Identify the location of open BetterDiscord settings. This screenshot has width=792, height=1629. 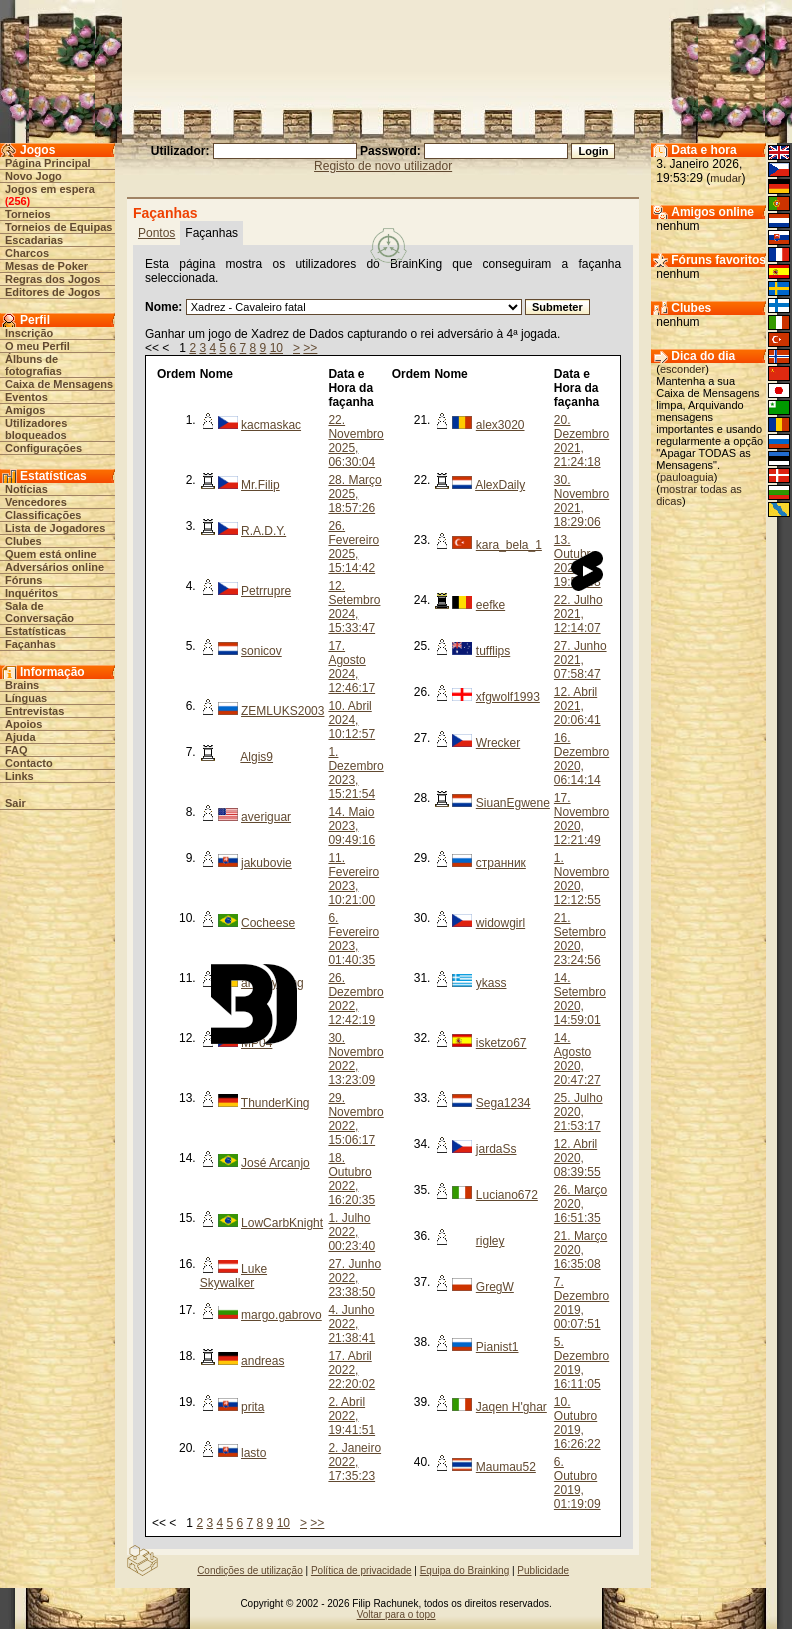
(254, 1004).